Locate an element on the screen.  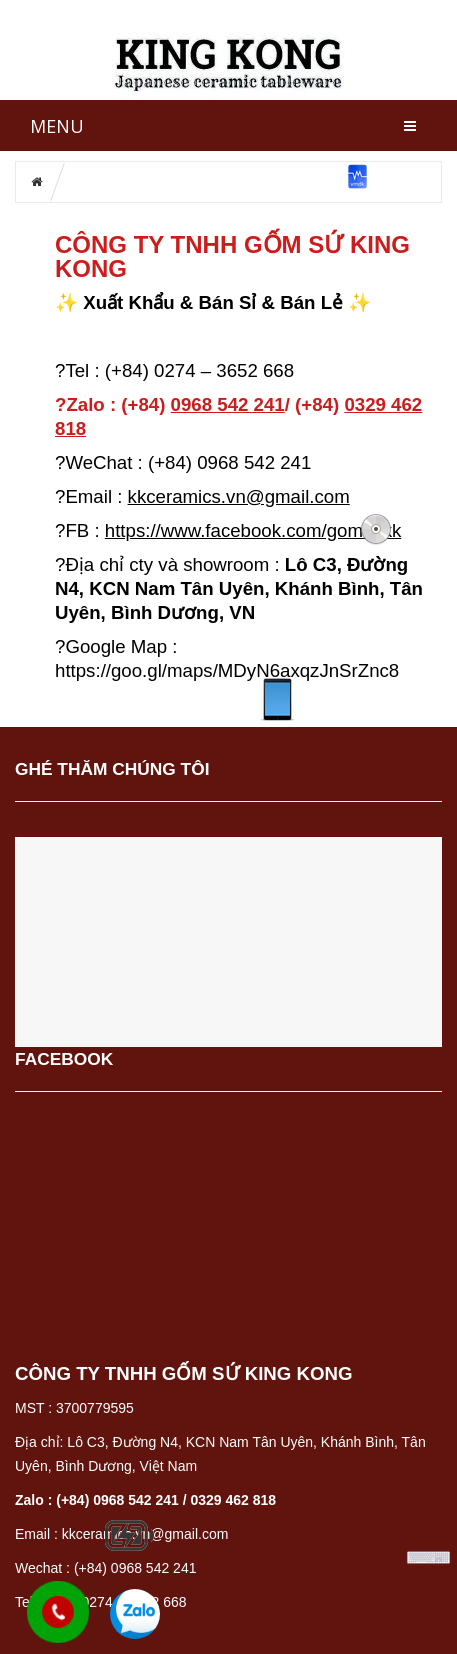
connect a bluetooth keyboard is located at coordinates (428, 1557).